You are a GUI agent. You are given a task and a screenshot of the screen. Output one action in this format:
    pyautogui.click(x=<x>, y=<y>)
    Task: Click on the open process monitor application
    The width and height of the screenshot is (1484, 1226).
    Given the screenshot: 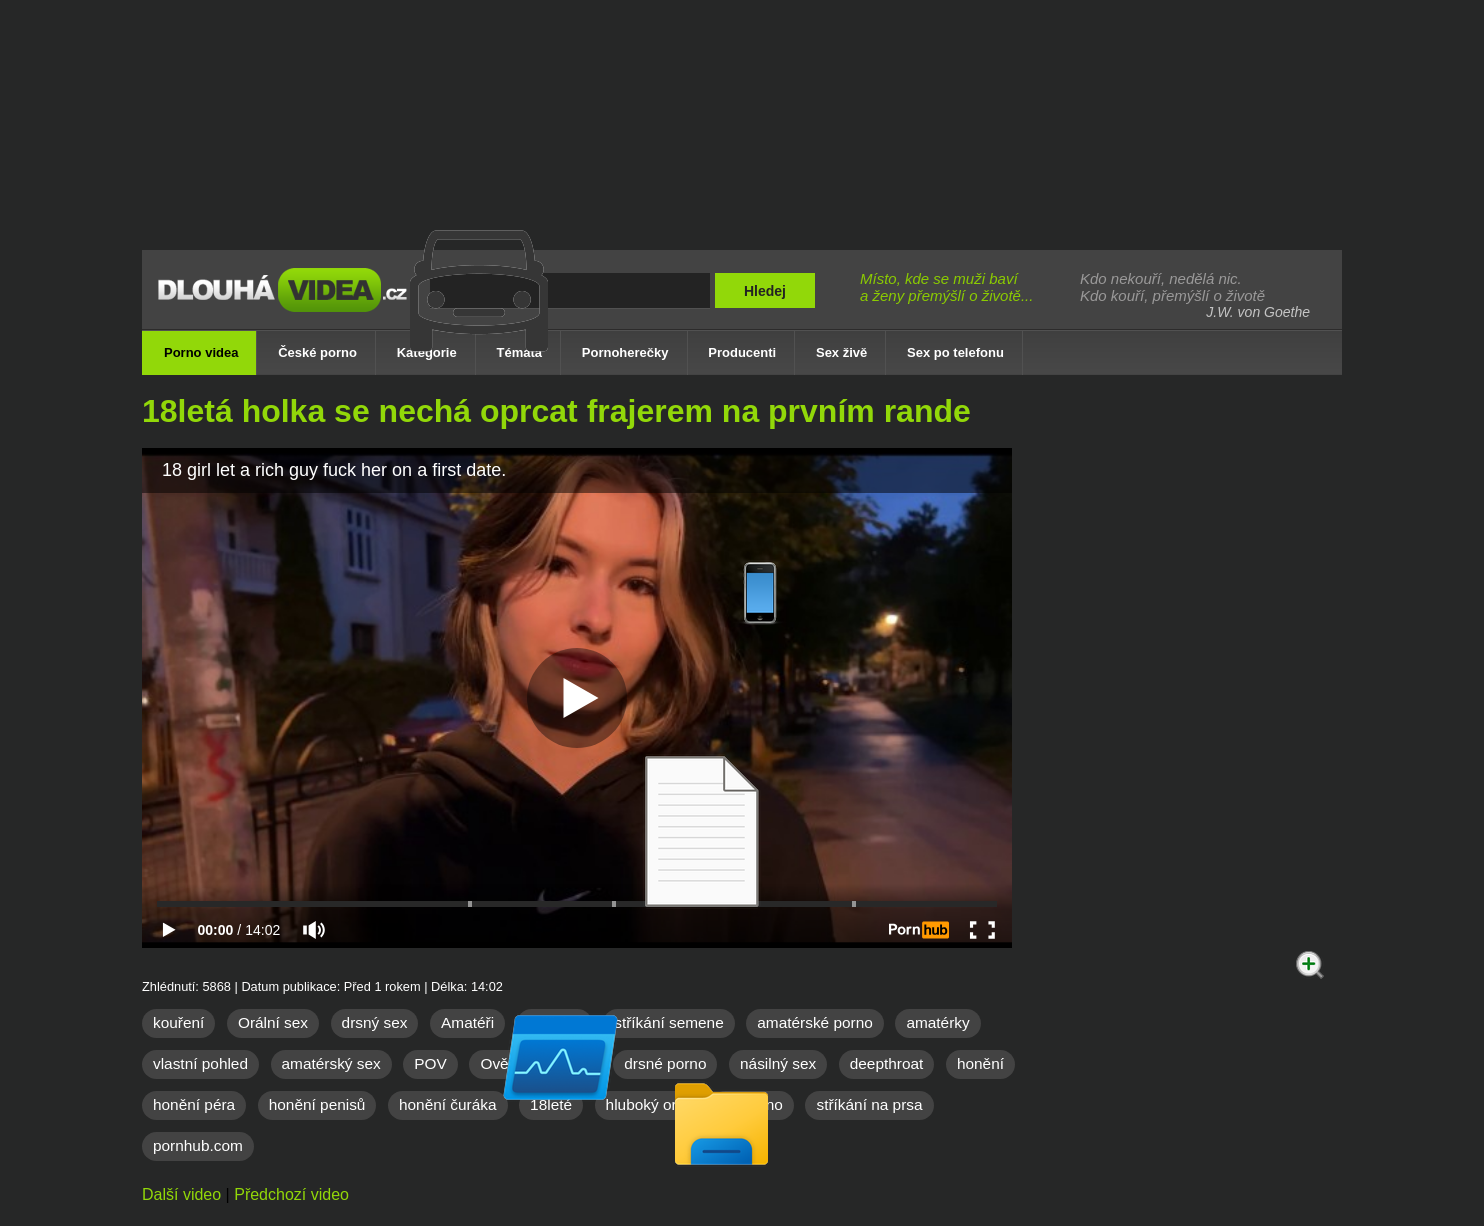 What is the action you would take?
    pyautogui.click(x=560, y=1057)
    